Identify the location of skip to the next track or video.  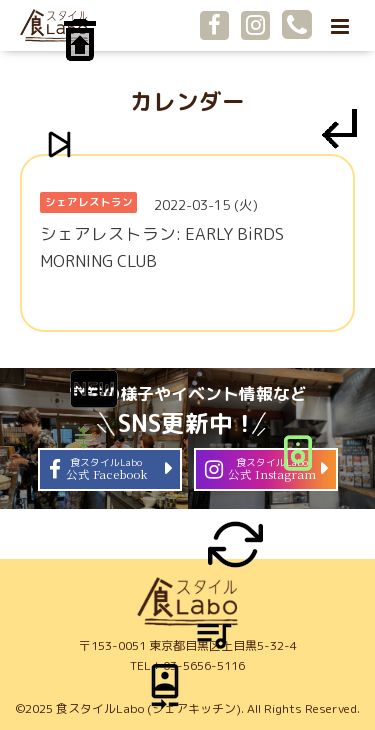
(59, 144).